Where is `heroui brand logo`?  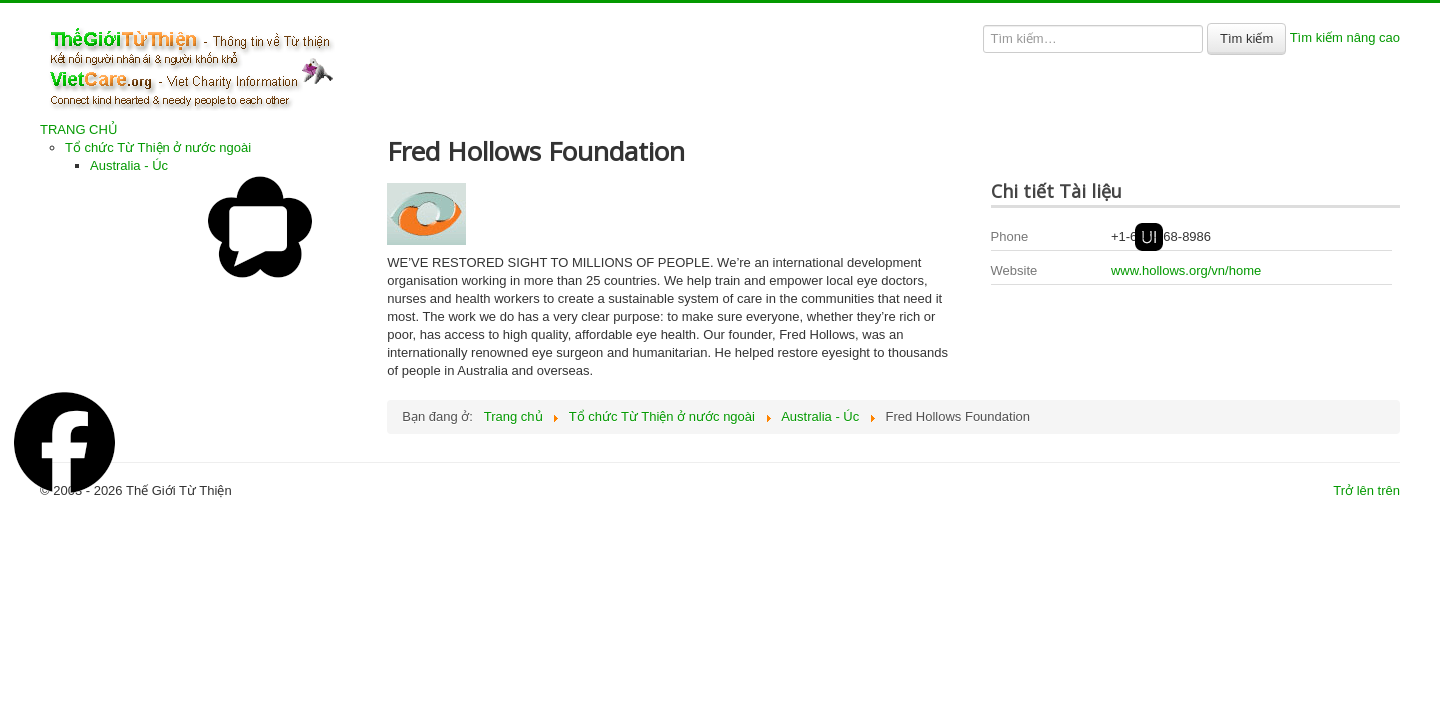
heroui brand logo is located at coordinates (1149, 237).